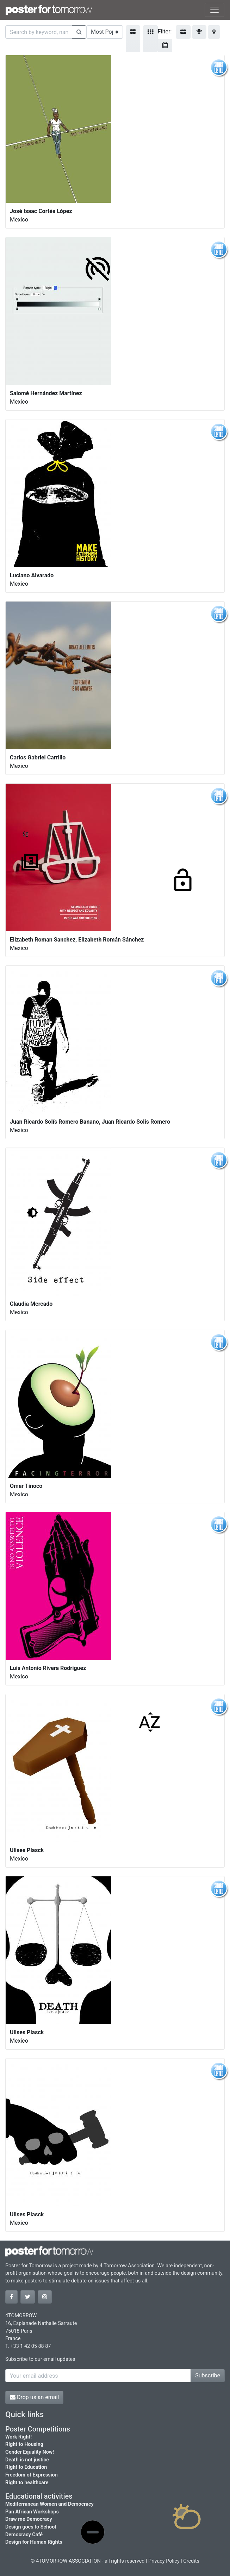 The image size is (230, 2576). I want to click on track your steps or walking activity, so click(26, 834).